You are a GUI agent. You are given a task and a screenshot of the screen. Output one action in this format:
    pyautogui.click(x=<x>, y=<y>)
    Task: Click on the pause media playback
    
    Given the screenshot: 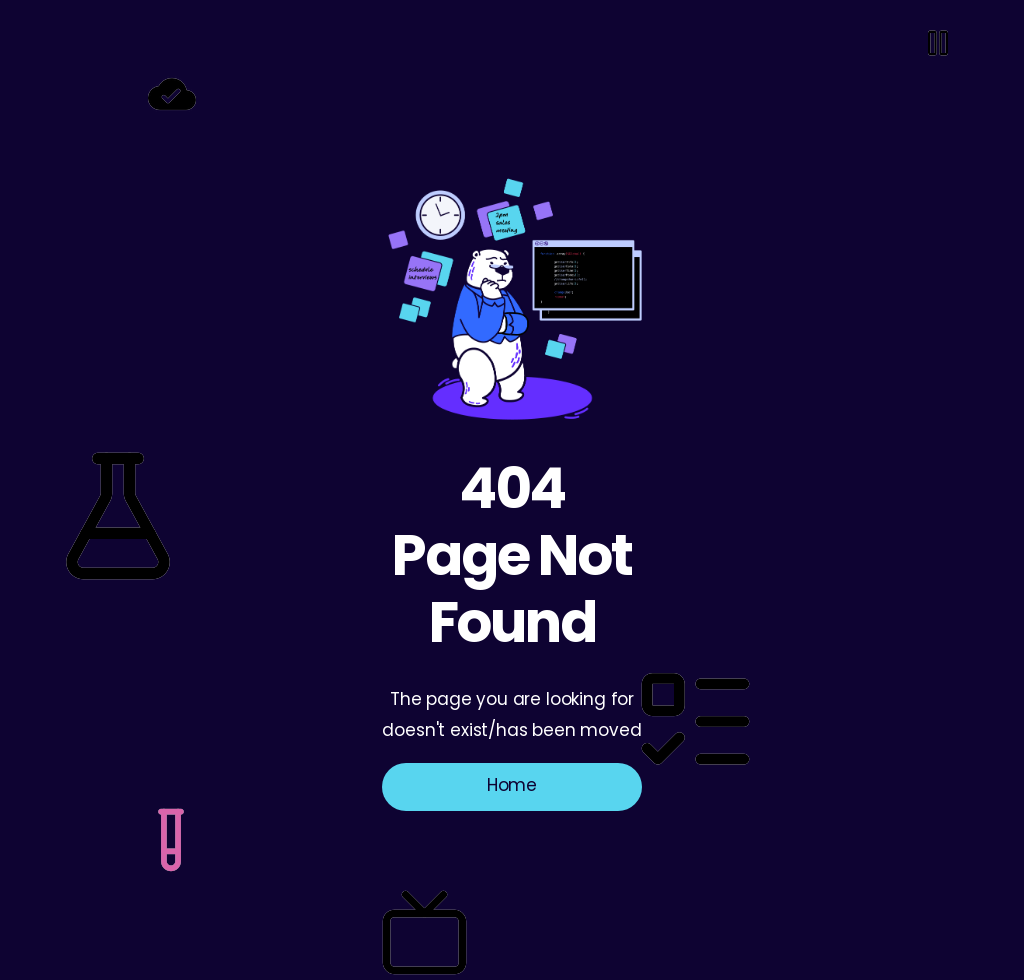 What is the action you would take?
    pyautogui.click(x=938, y=43)
    